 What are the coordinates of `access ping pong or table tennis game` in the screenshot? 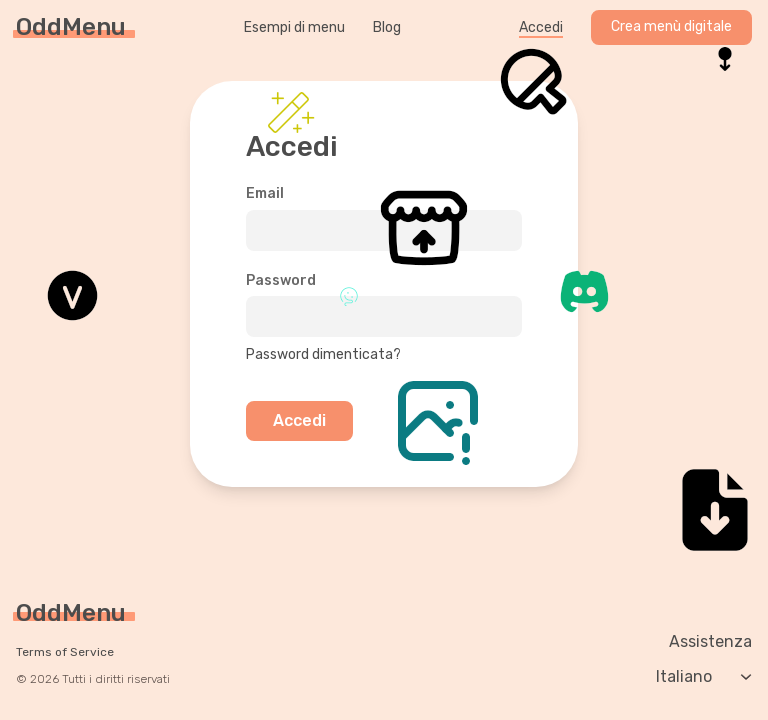 It's located at (532, 80).